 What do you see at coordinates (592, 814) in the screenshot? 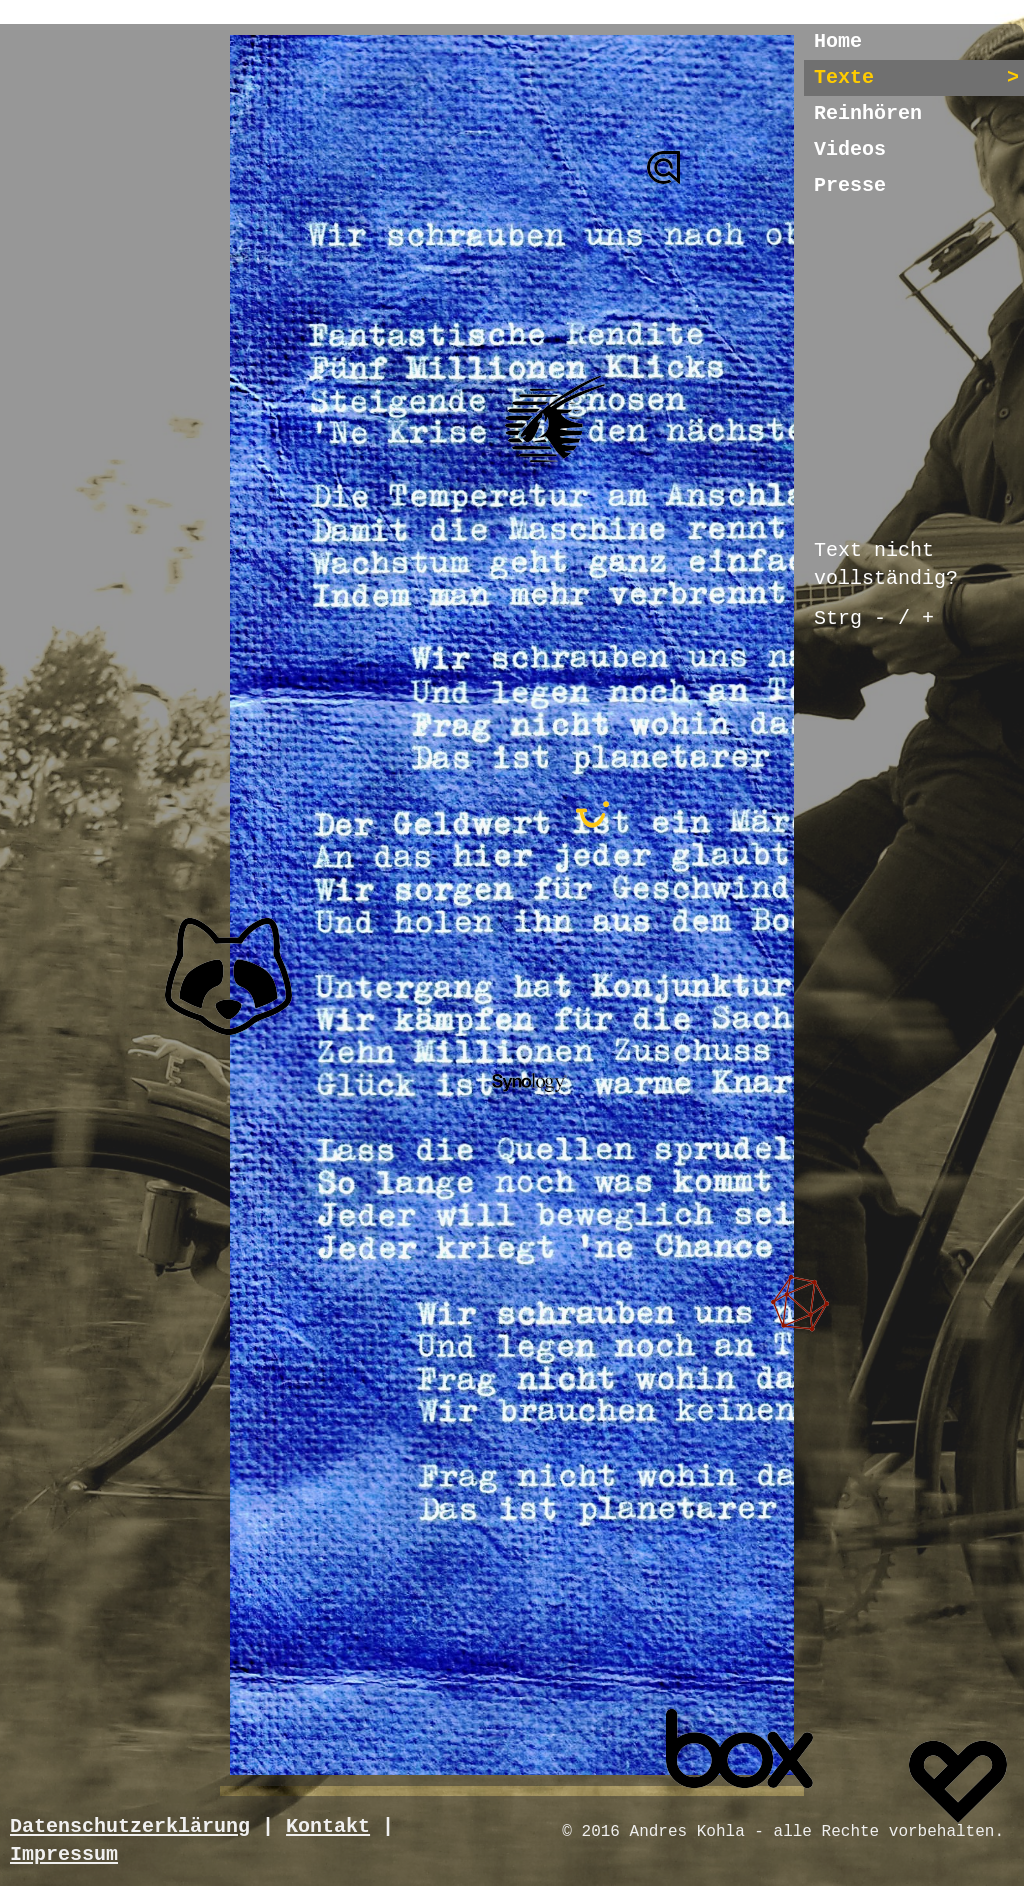
I see `TUI travel company logo` at bounding box center [592, 814].